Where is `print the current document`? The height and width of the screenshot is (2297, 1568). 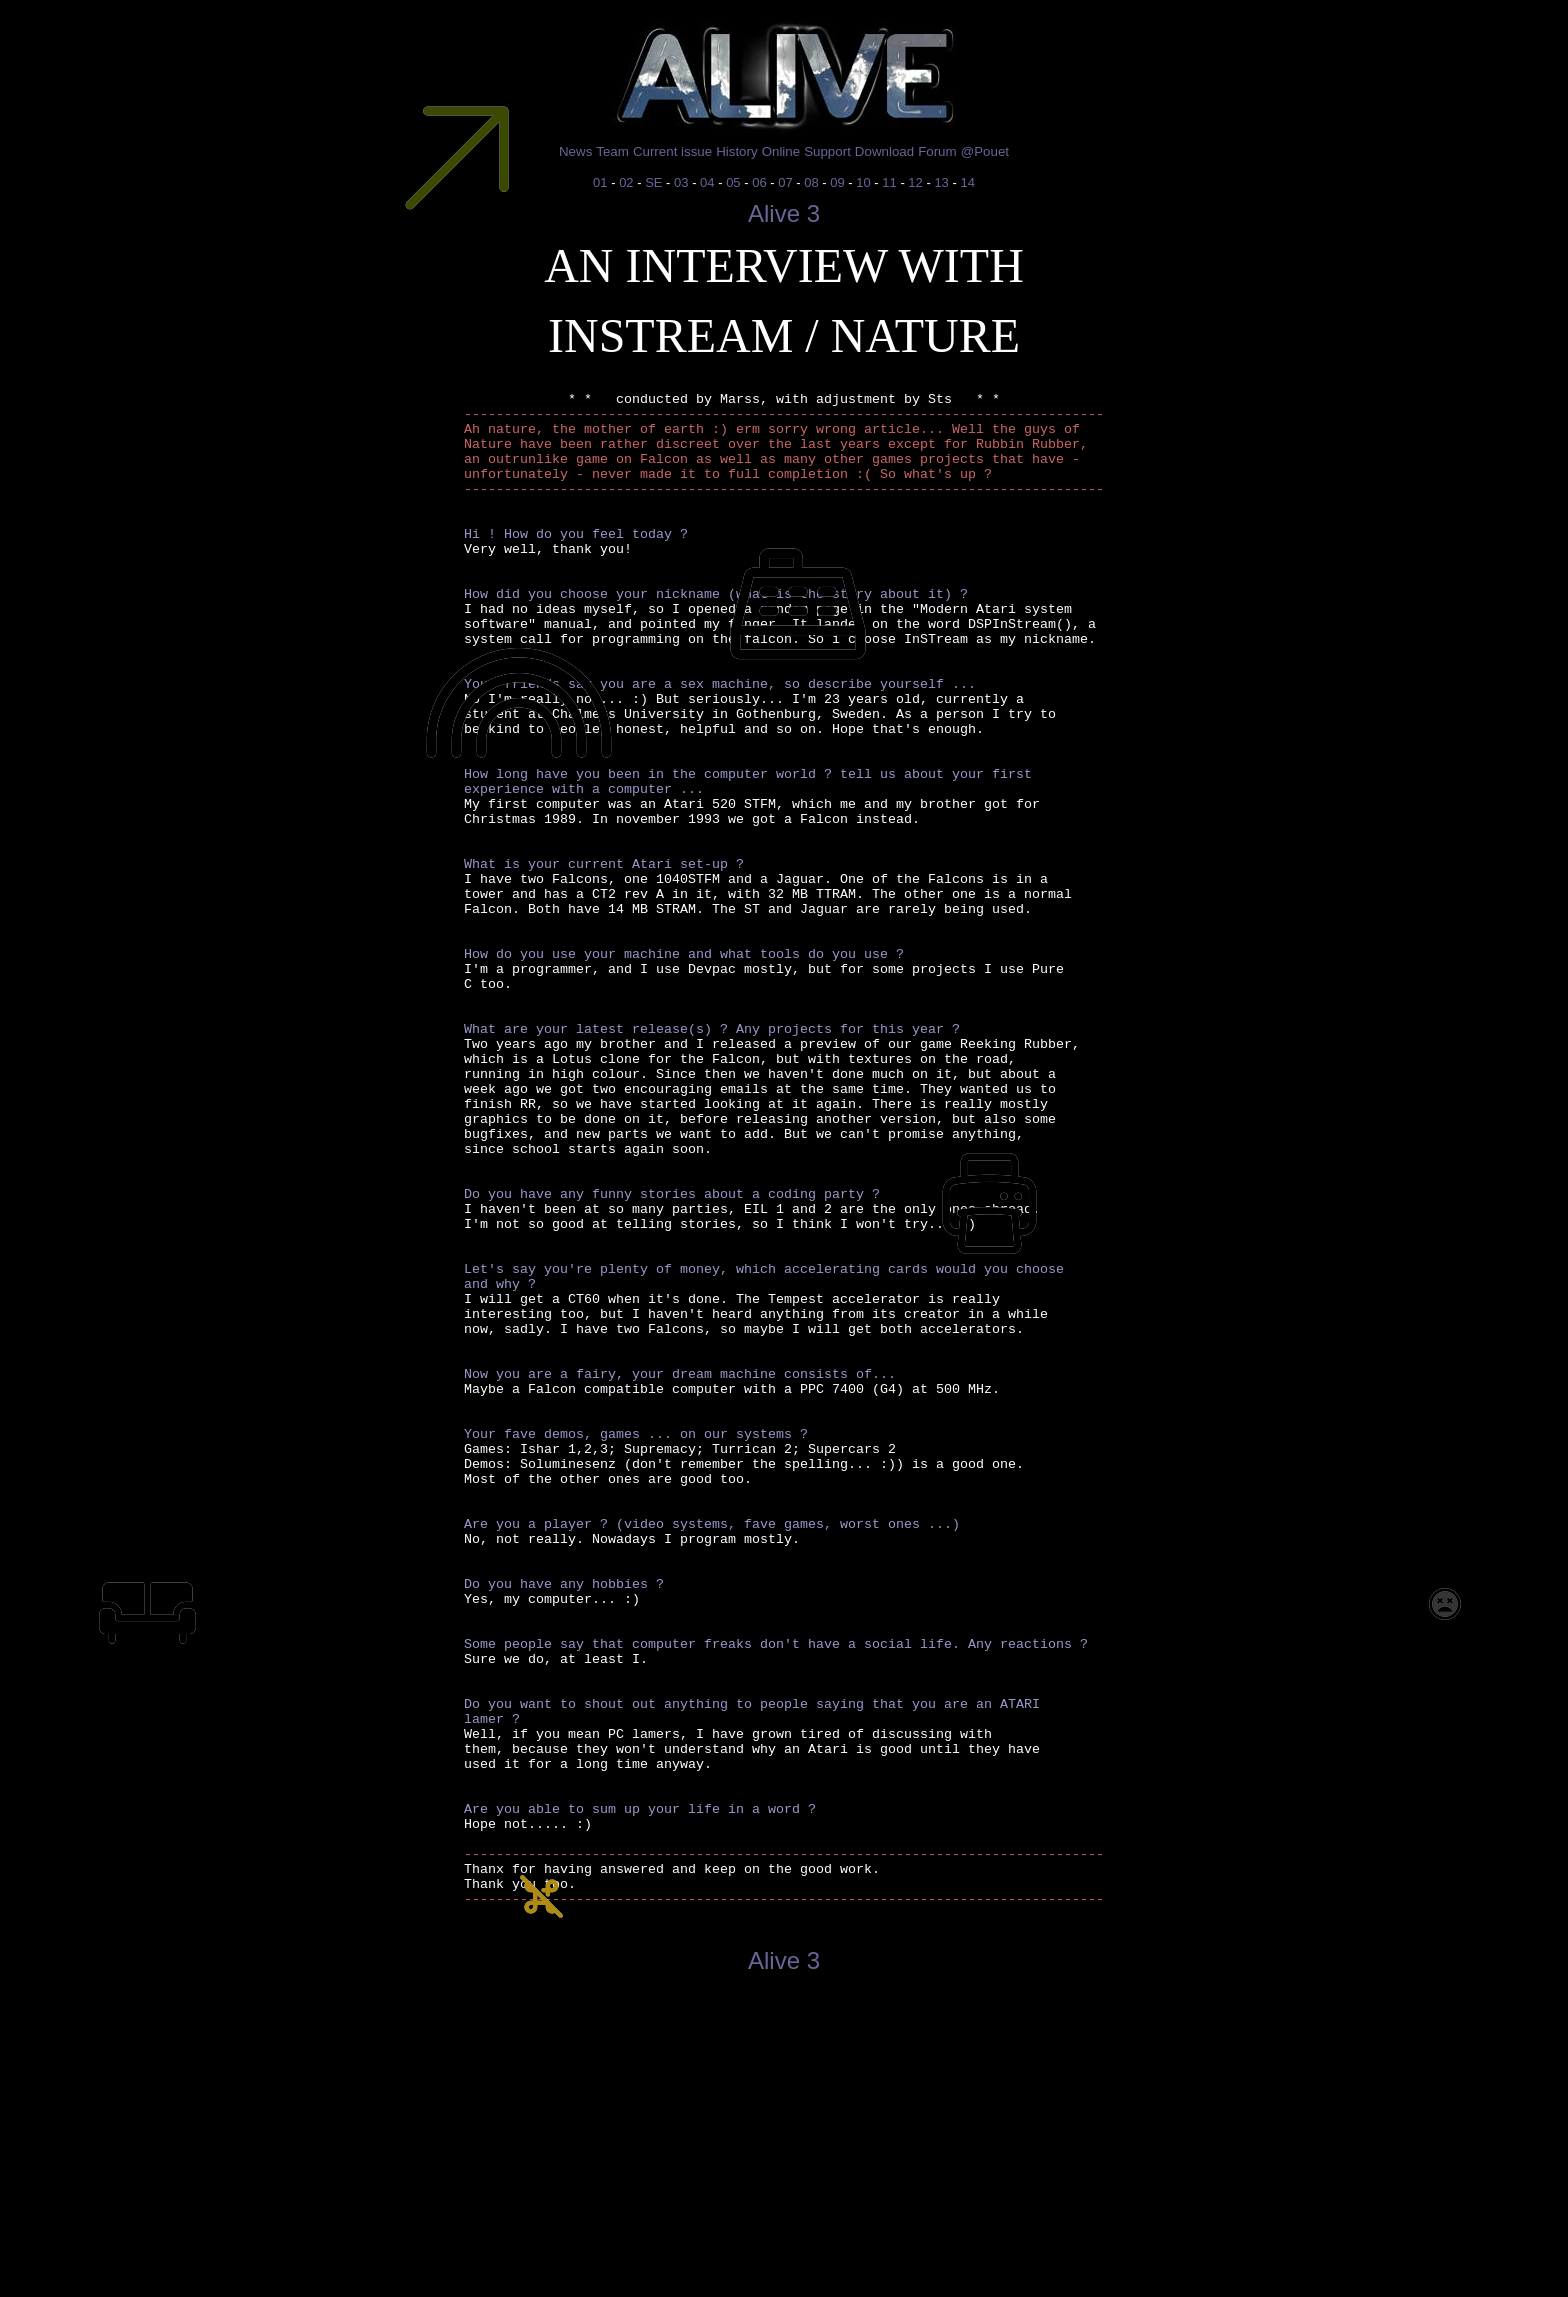 print the current document is located at coordinates (989, 1203).